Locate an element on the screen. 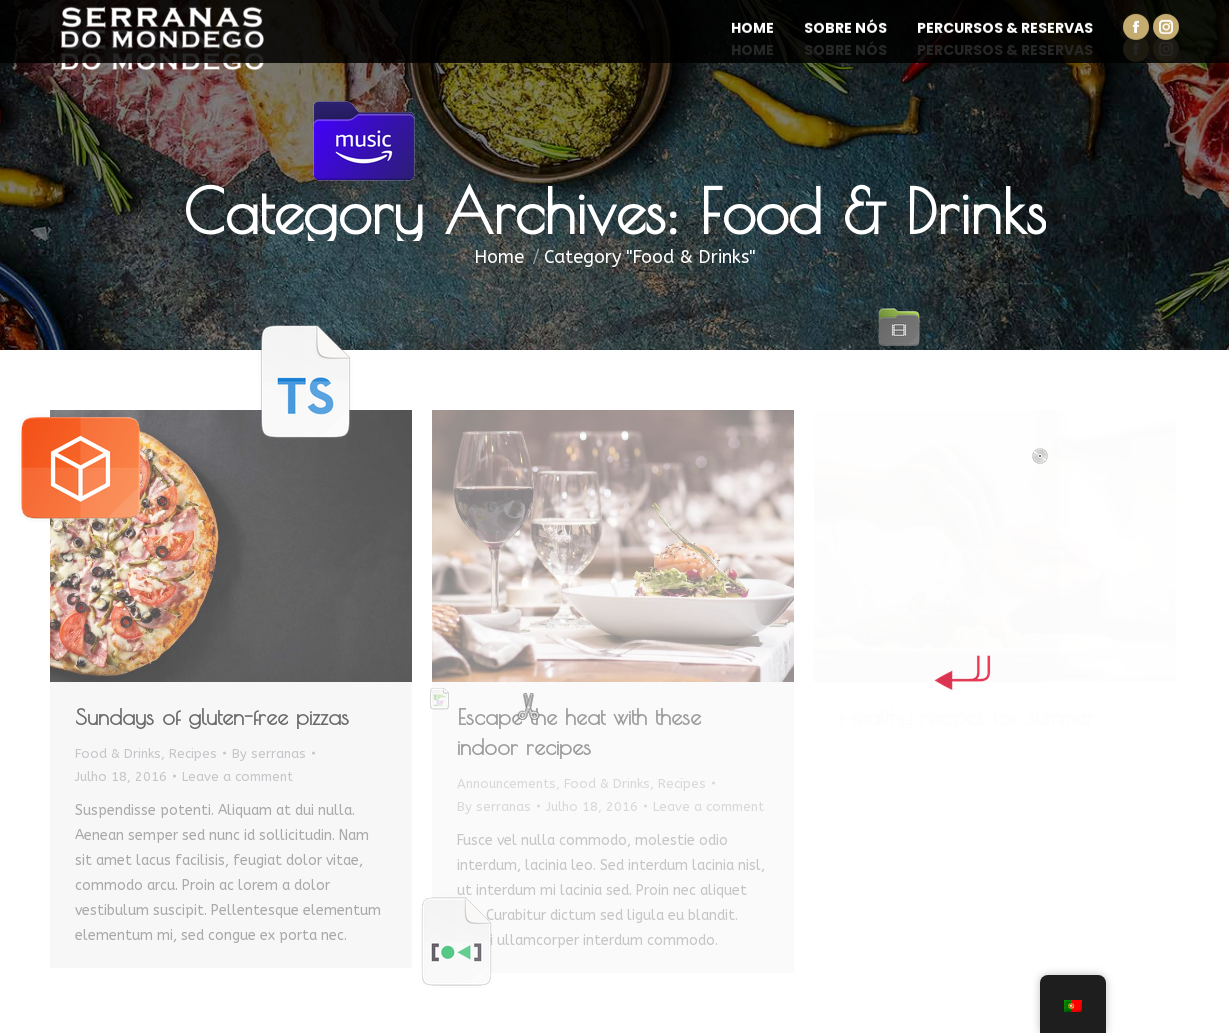 This screenshot has height=1033, width=1229. cobol source code file is located at coordinates (439, 698).